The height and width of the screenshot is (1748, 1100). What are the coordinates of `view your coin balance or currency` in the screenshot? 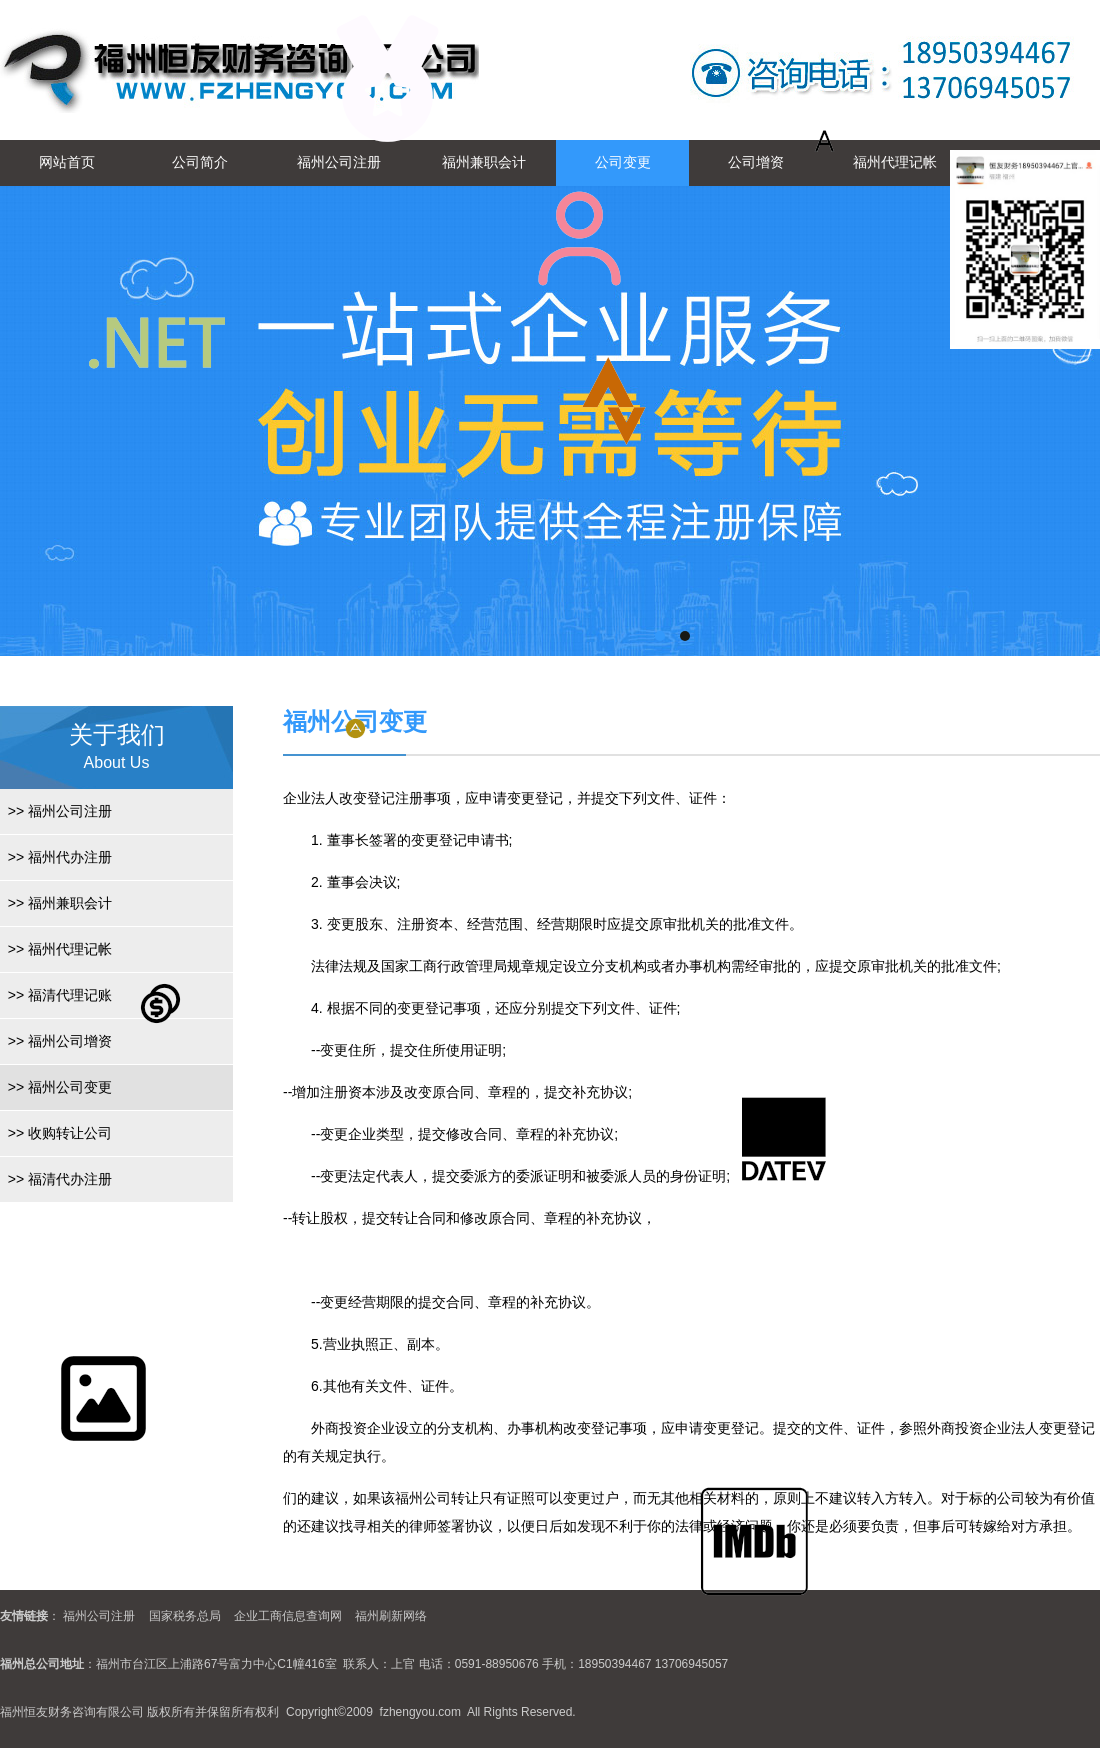 It's located at (160, 1003).